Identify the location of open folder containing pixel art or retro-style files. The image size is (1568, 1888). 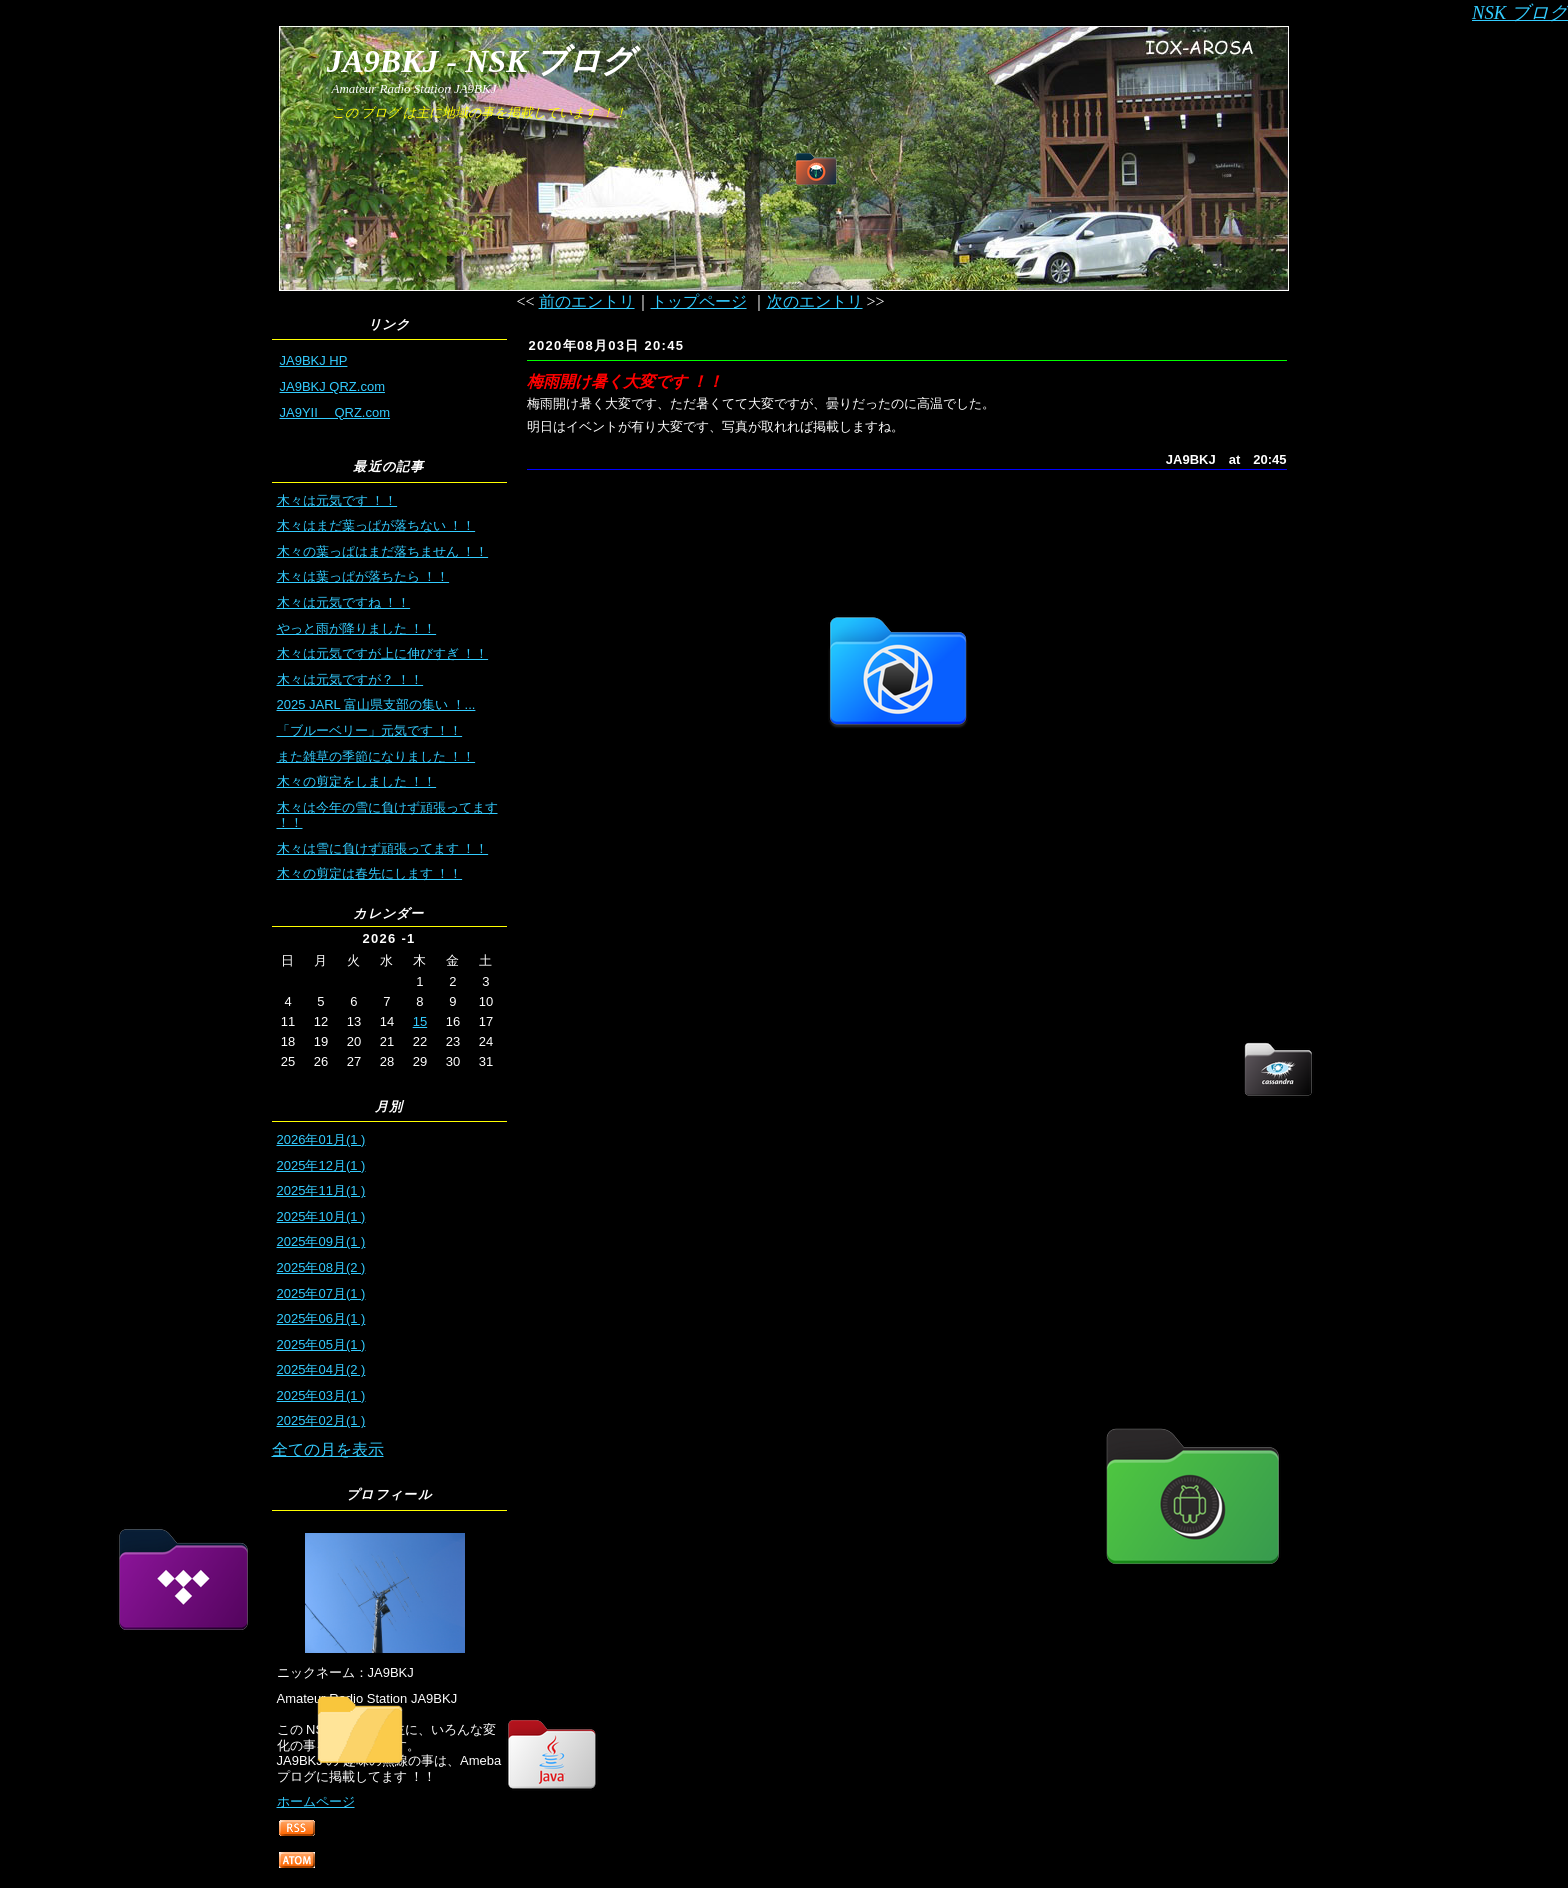
(360, 1732).